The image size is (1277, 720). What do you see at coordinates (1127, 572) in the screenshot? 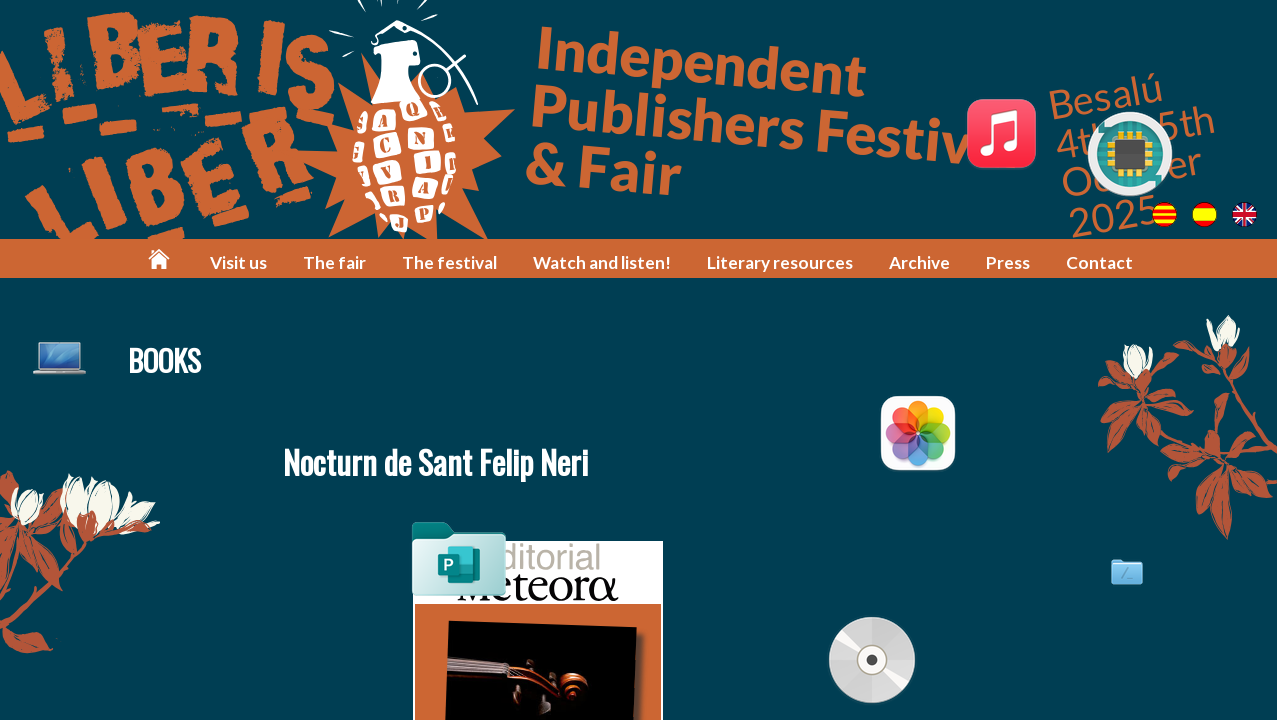
I see `access the root directory` at bounding box center [1127, 572].